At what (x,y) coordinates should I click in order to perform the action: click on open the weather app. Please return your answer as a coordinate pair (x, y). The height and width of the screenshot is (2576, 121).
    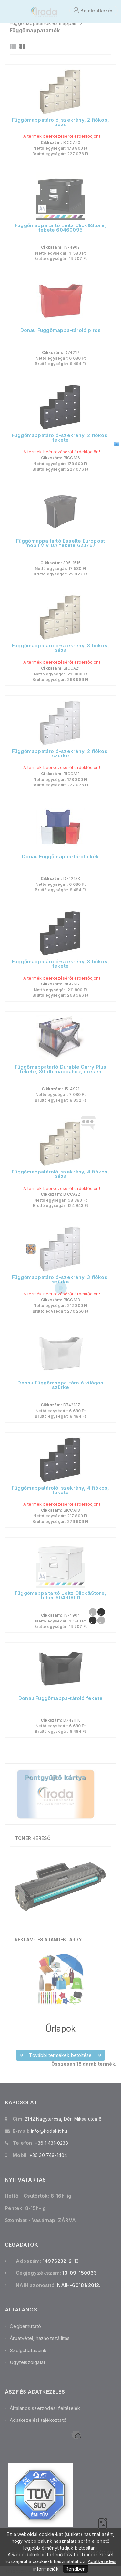
    Looking at the image, I should click on (76, 2435).